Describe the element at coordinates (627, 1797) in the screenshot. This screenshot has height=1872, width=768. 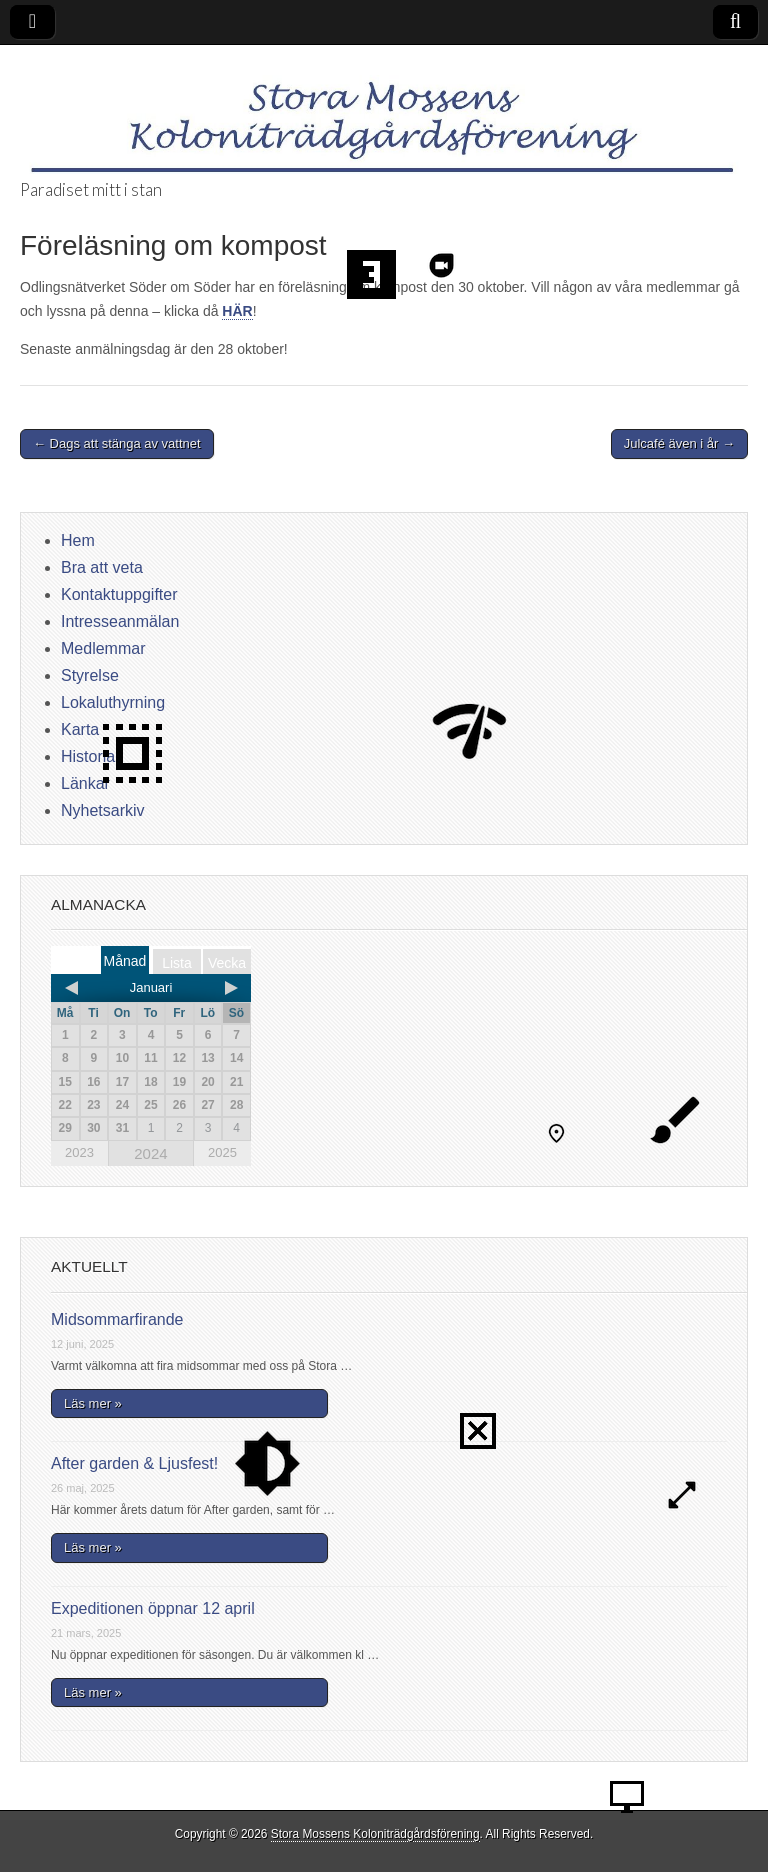
I see `switch to desktop view` at that location.